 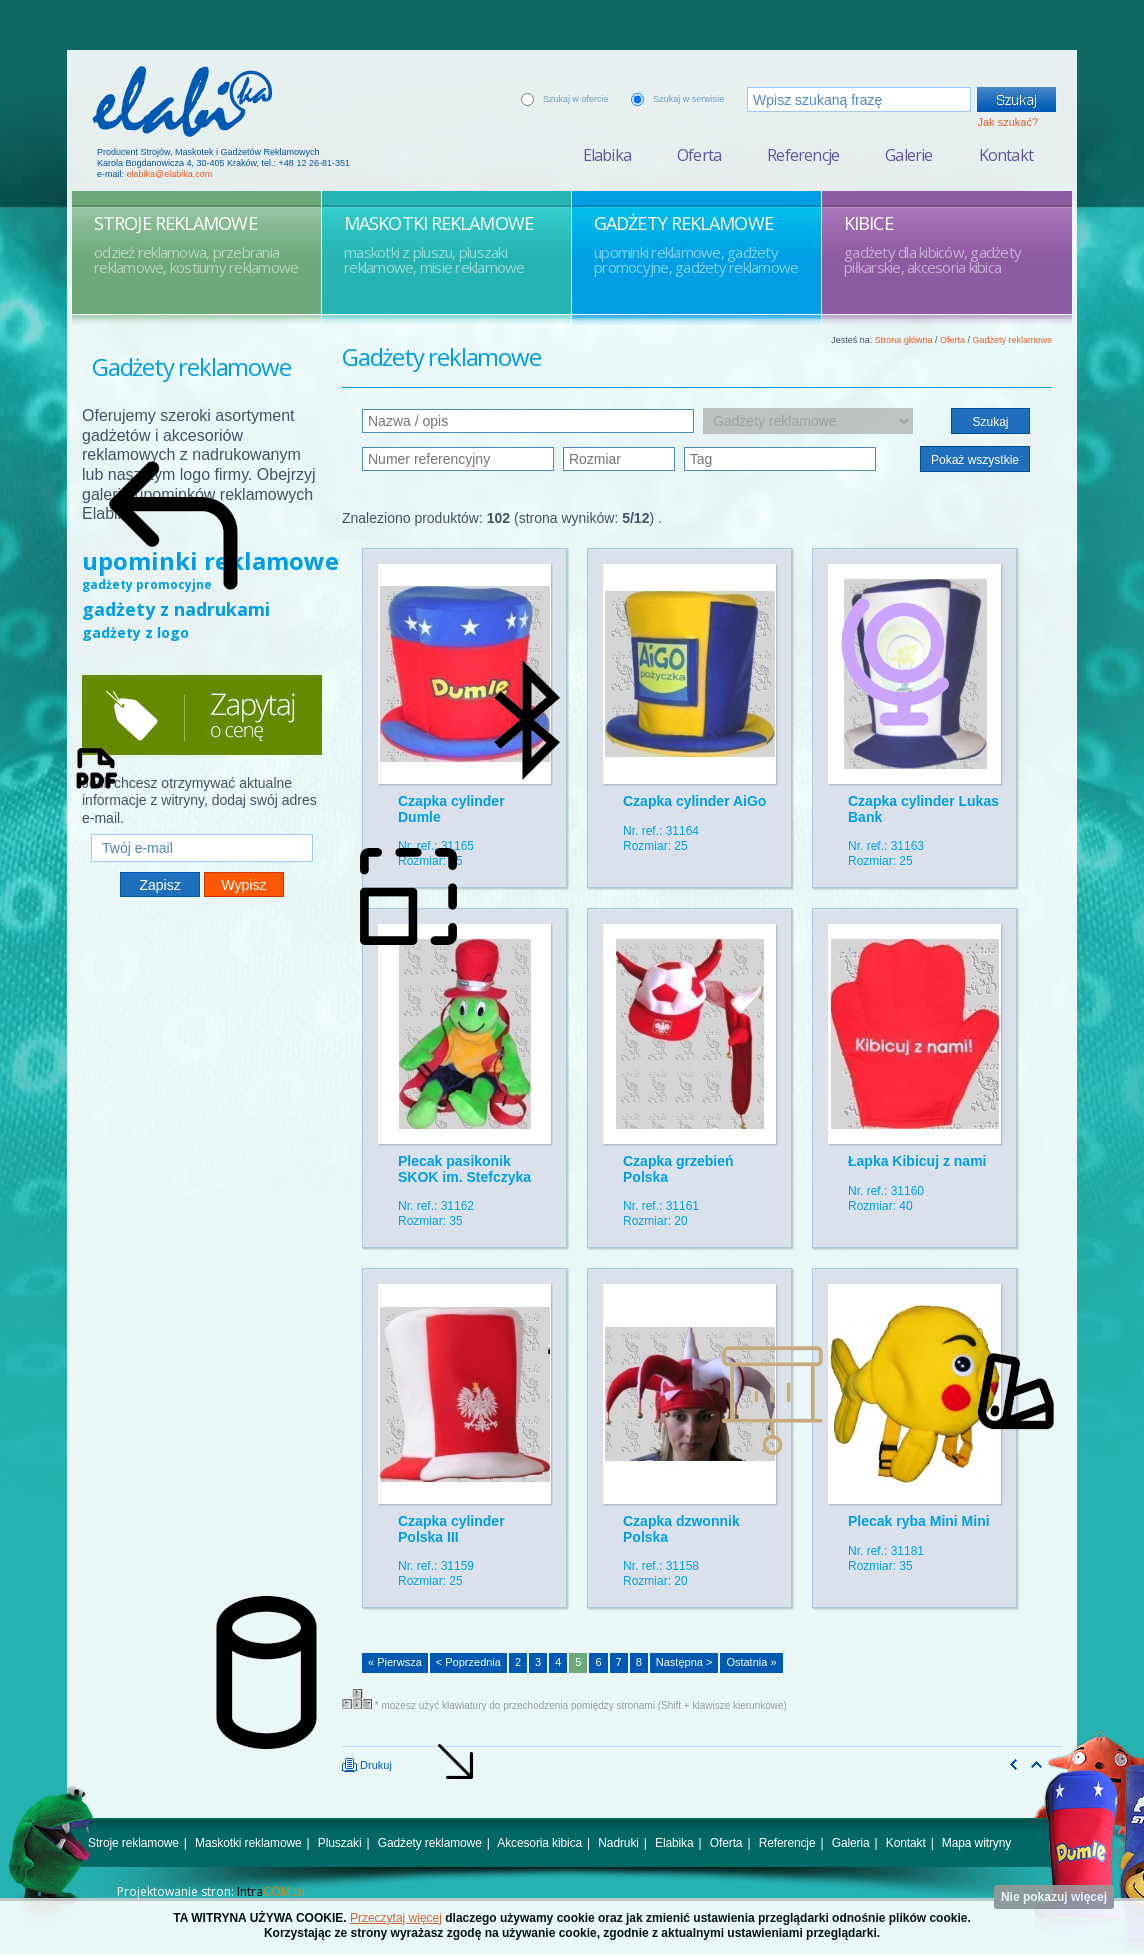 I want to click on resize a window or element, so click(x=408, y=896).